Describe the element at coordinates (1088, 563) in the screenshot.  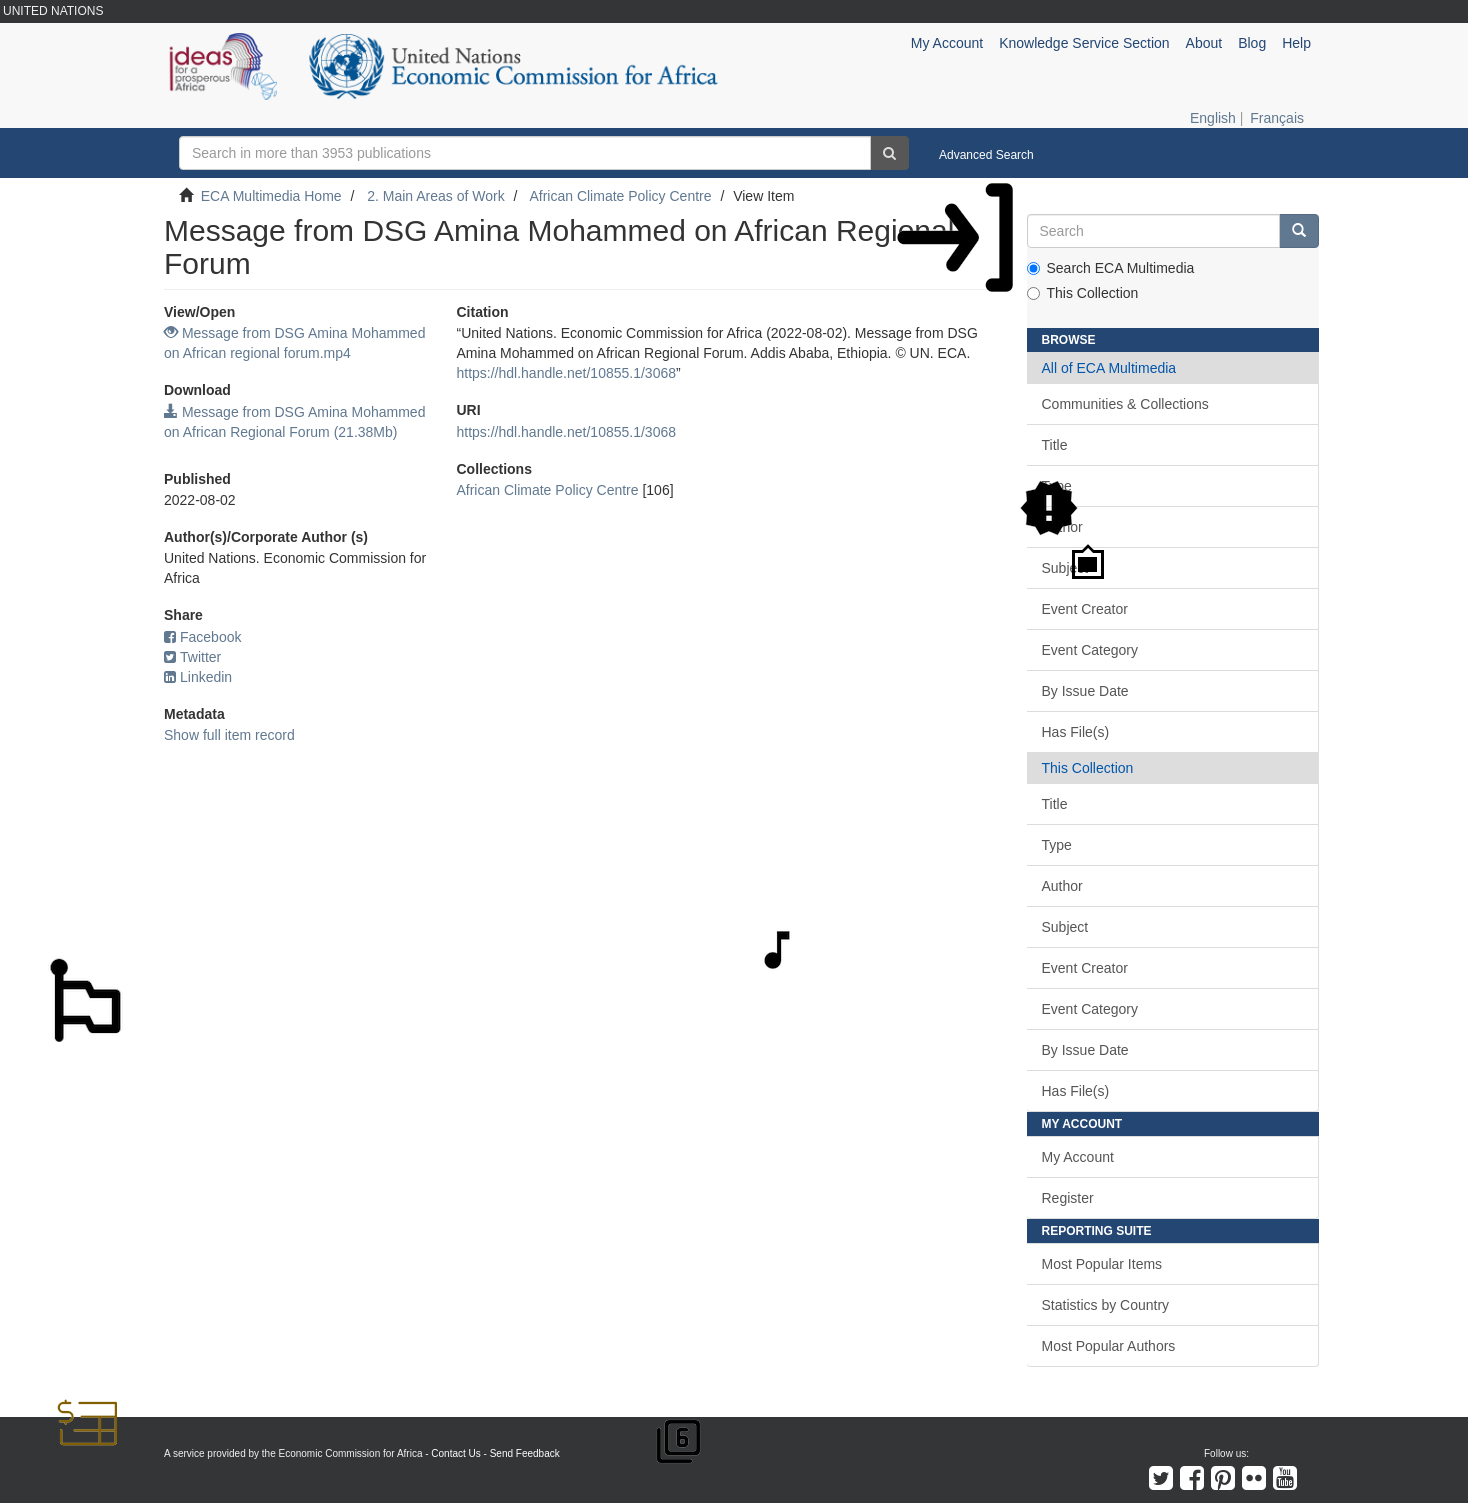
I see `view photo frame options` at that location.